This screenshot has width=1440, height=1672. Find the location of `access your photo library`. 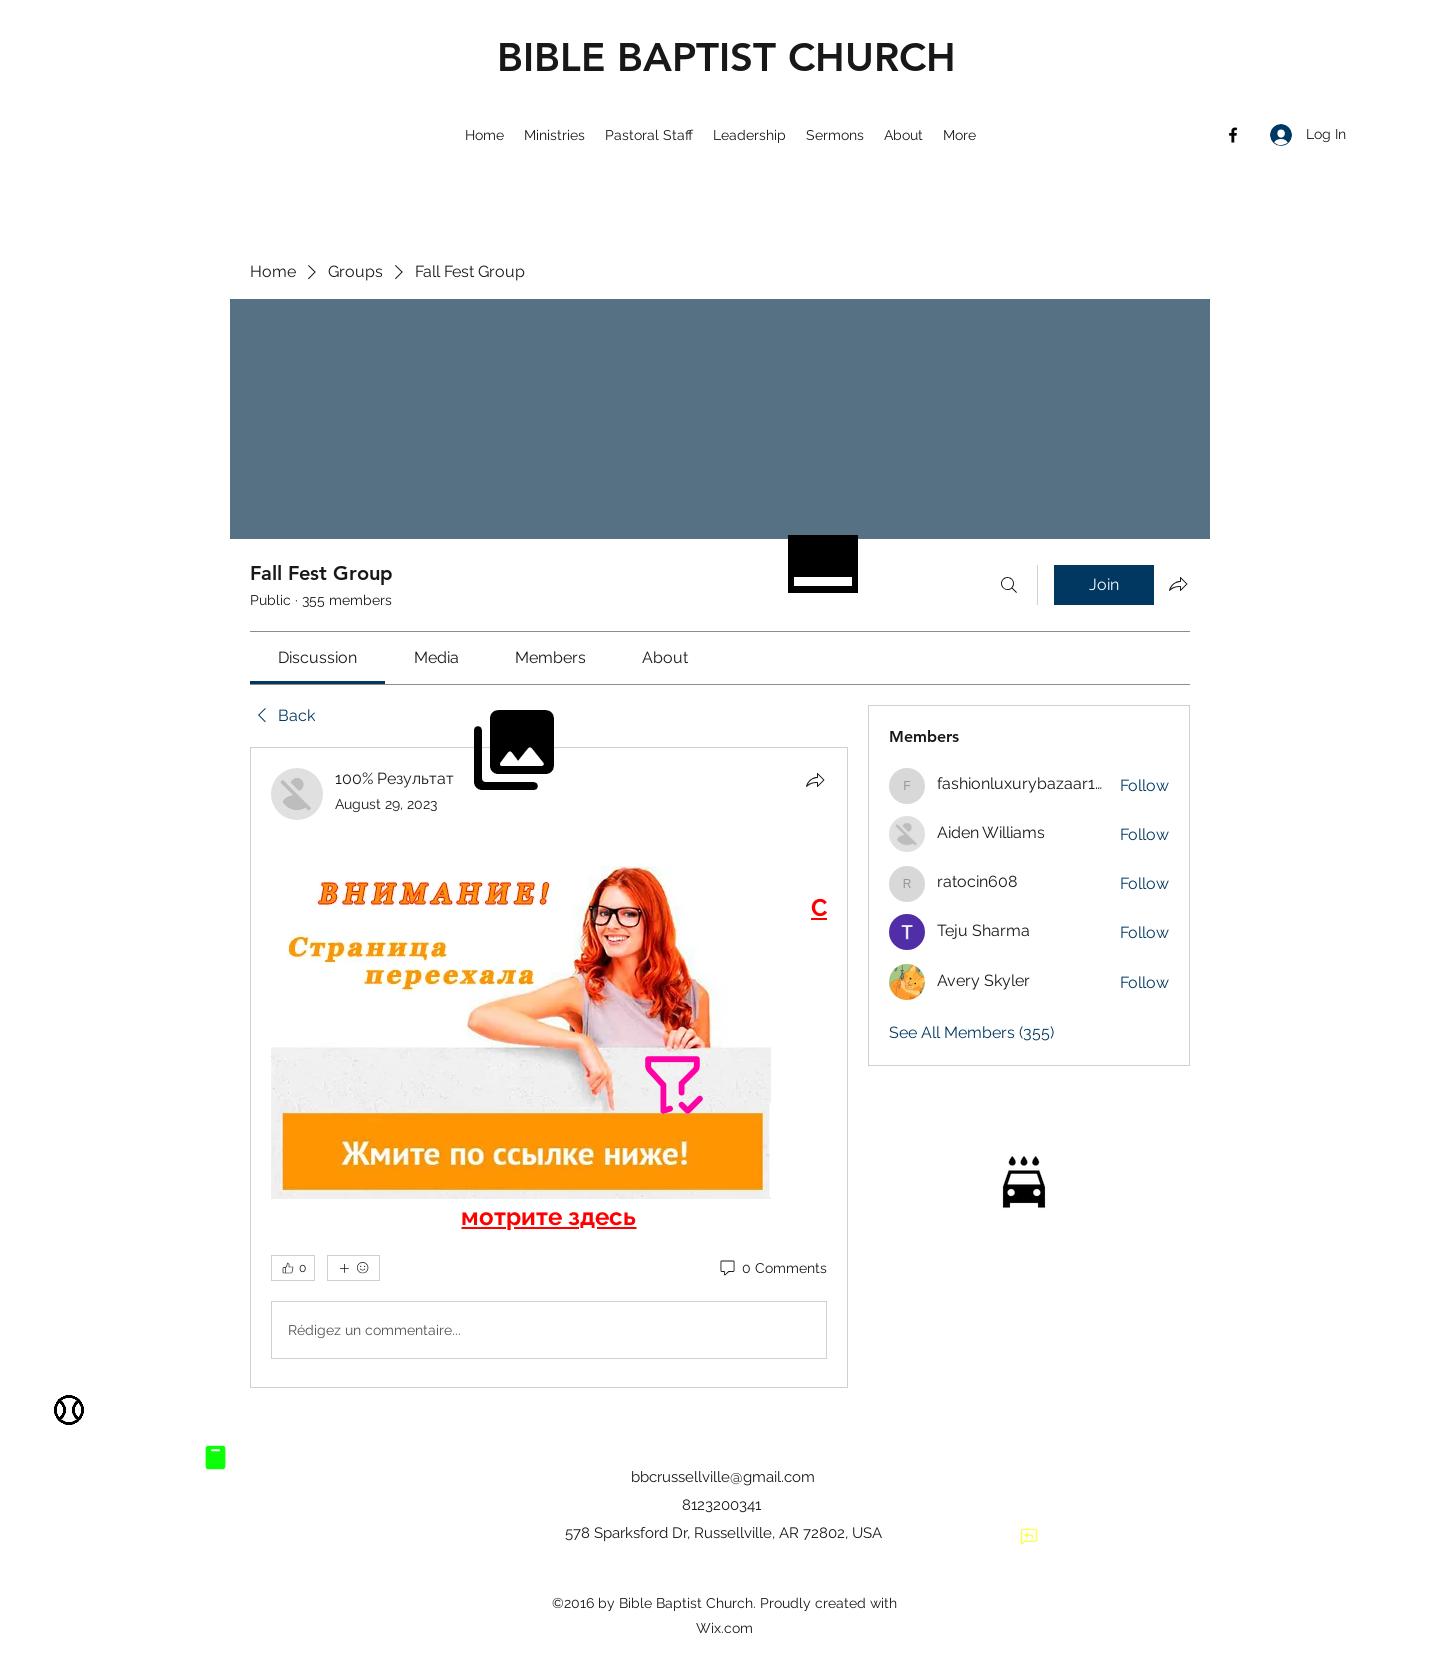

access your photo library is located at coordinates (514, 750).